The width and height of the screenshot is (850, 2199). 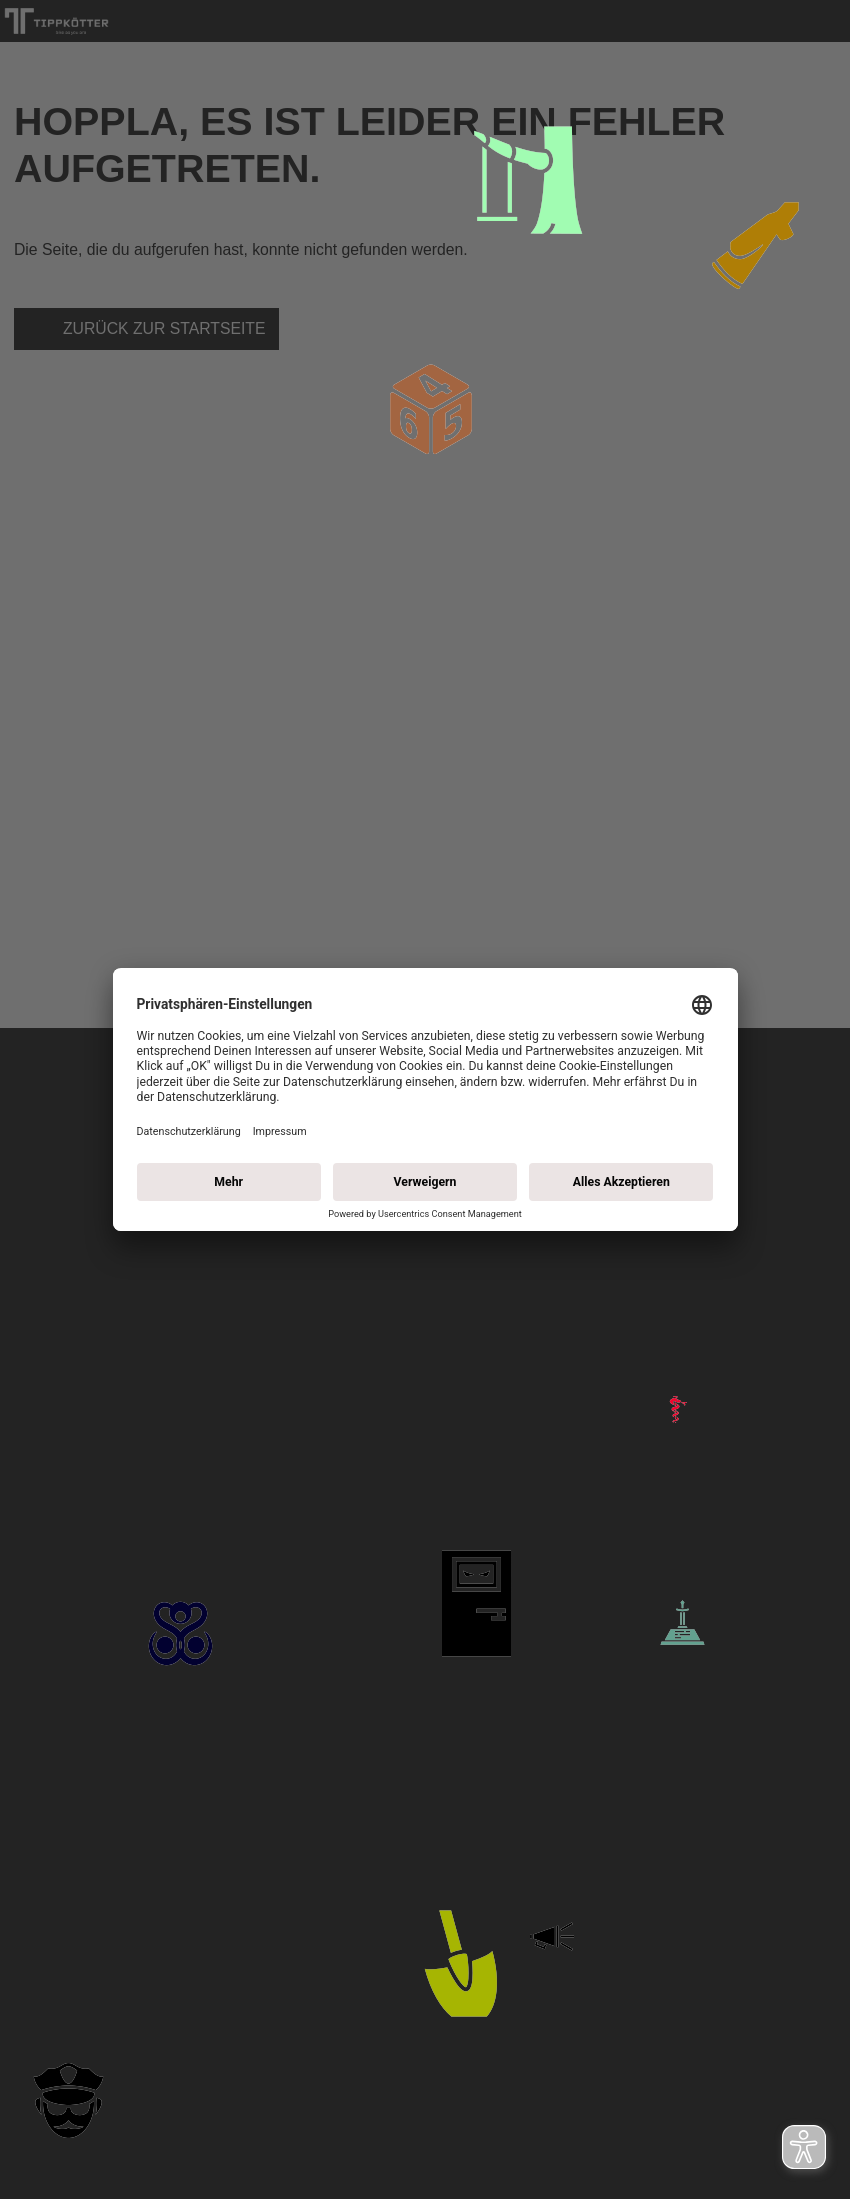 What do you see at coordinates (476, 1603) in the screenshot?
I see `monitor door or entry point activity` at bounding box center [476, 1603].